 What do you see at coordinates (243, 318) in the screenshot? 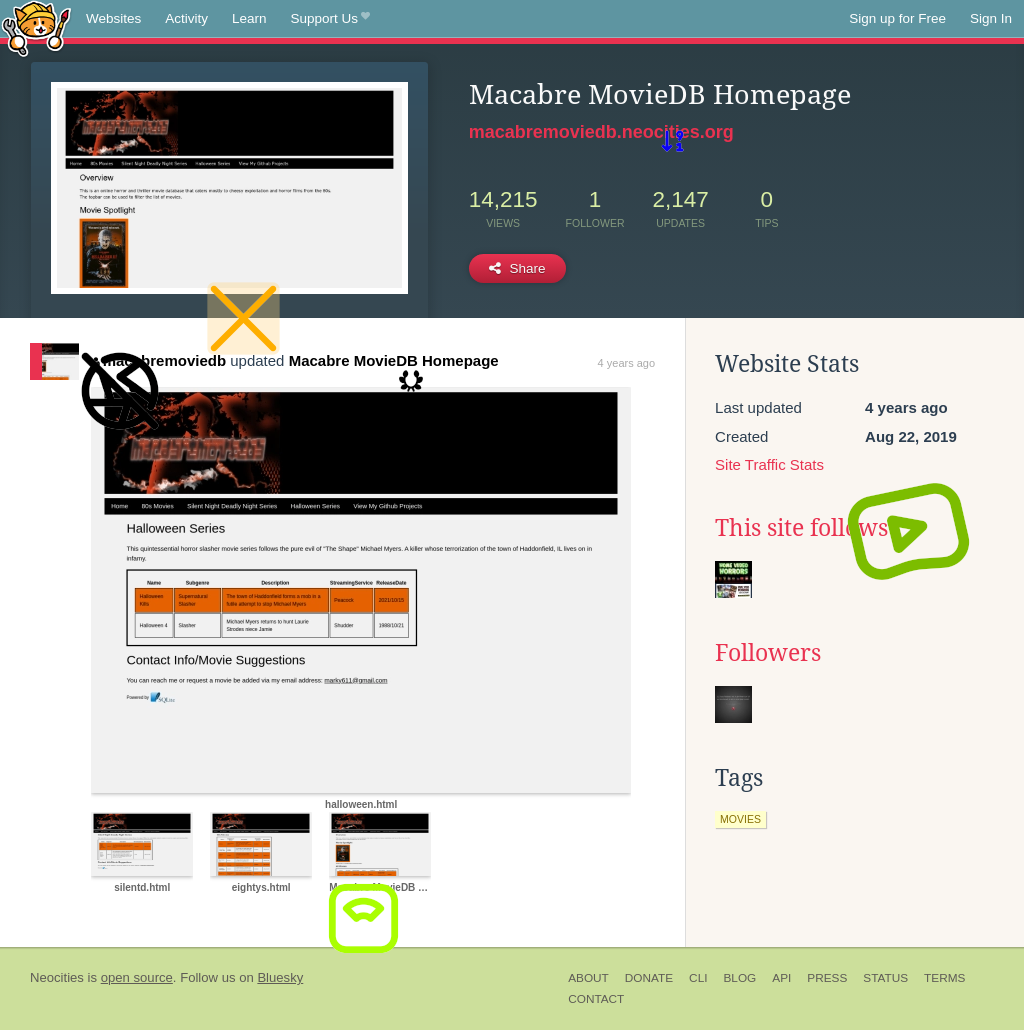
I see `close the current window or dialog` at bounding box center [243, 318].